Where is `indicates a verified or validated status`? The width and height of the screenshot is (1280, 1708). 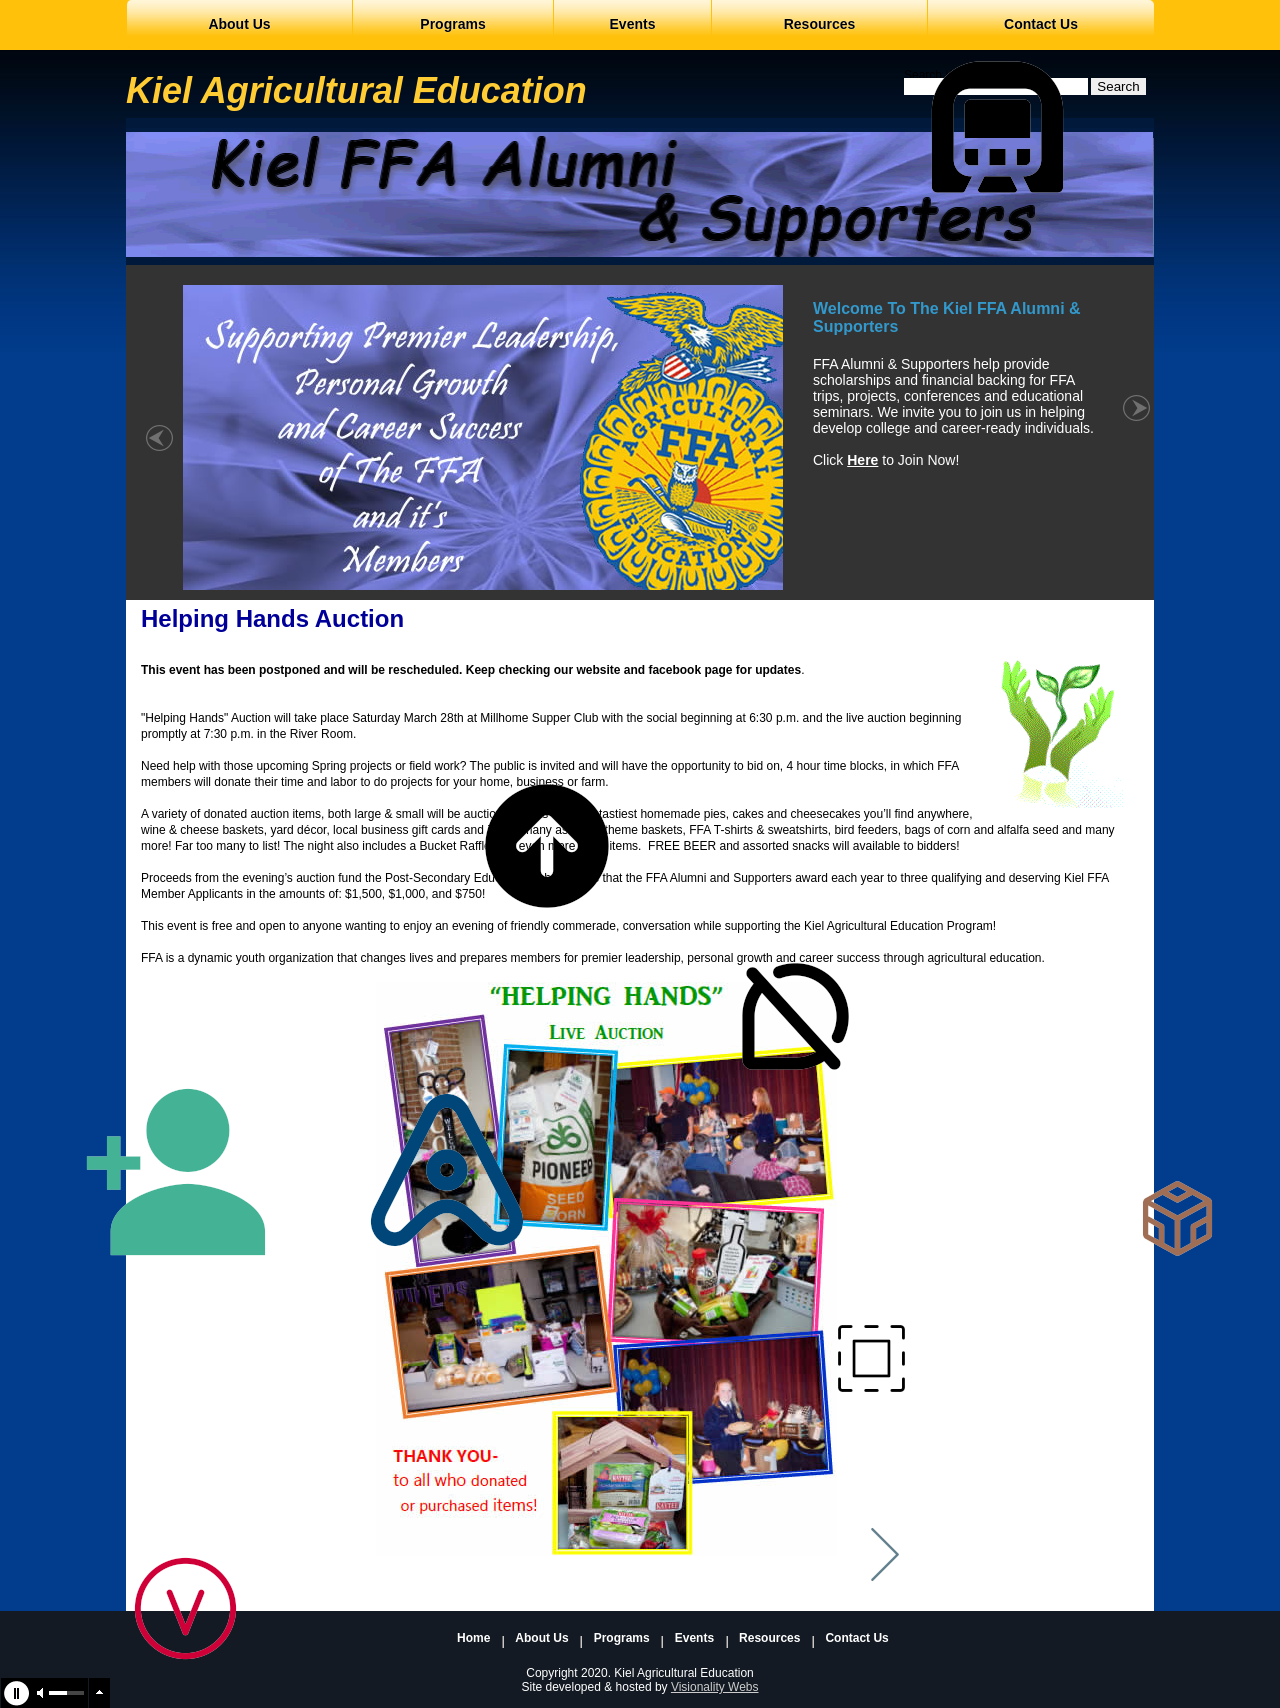
indicates a verified or validated status is located at coordinates (185, 1608).